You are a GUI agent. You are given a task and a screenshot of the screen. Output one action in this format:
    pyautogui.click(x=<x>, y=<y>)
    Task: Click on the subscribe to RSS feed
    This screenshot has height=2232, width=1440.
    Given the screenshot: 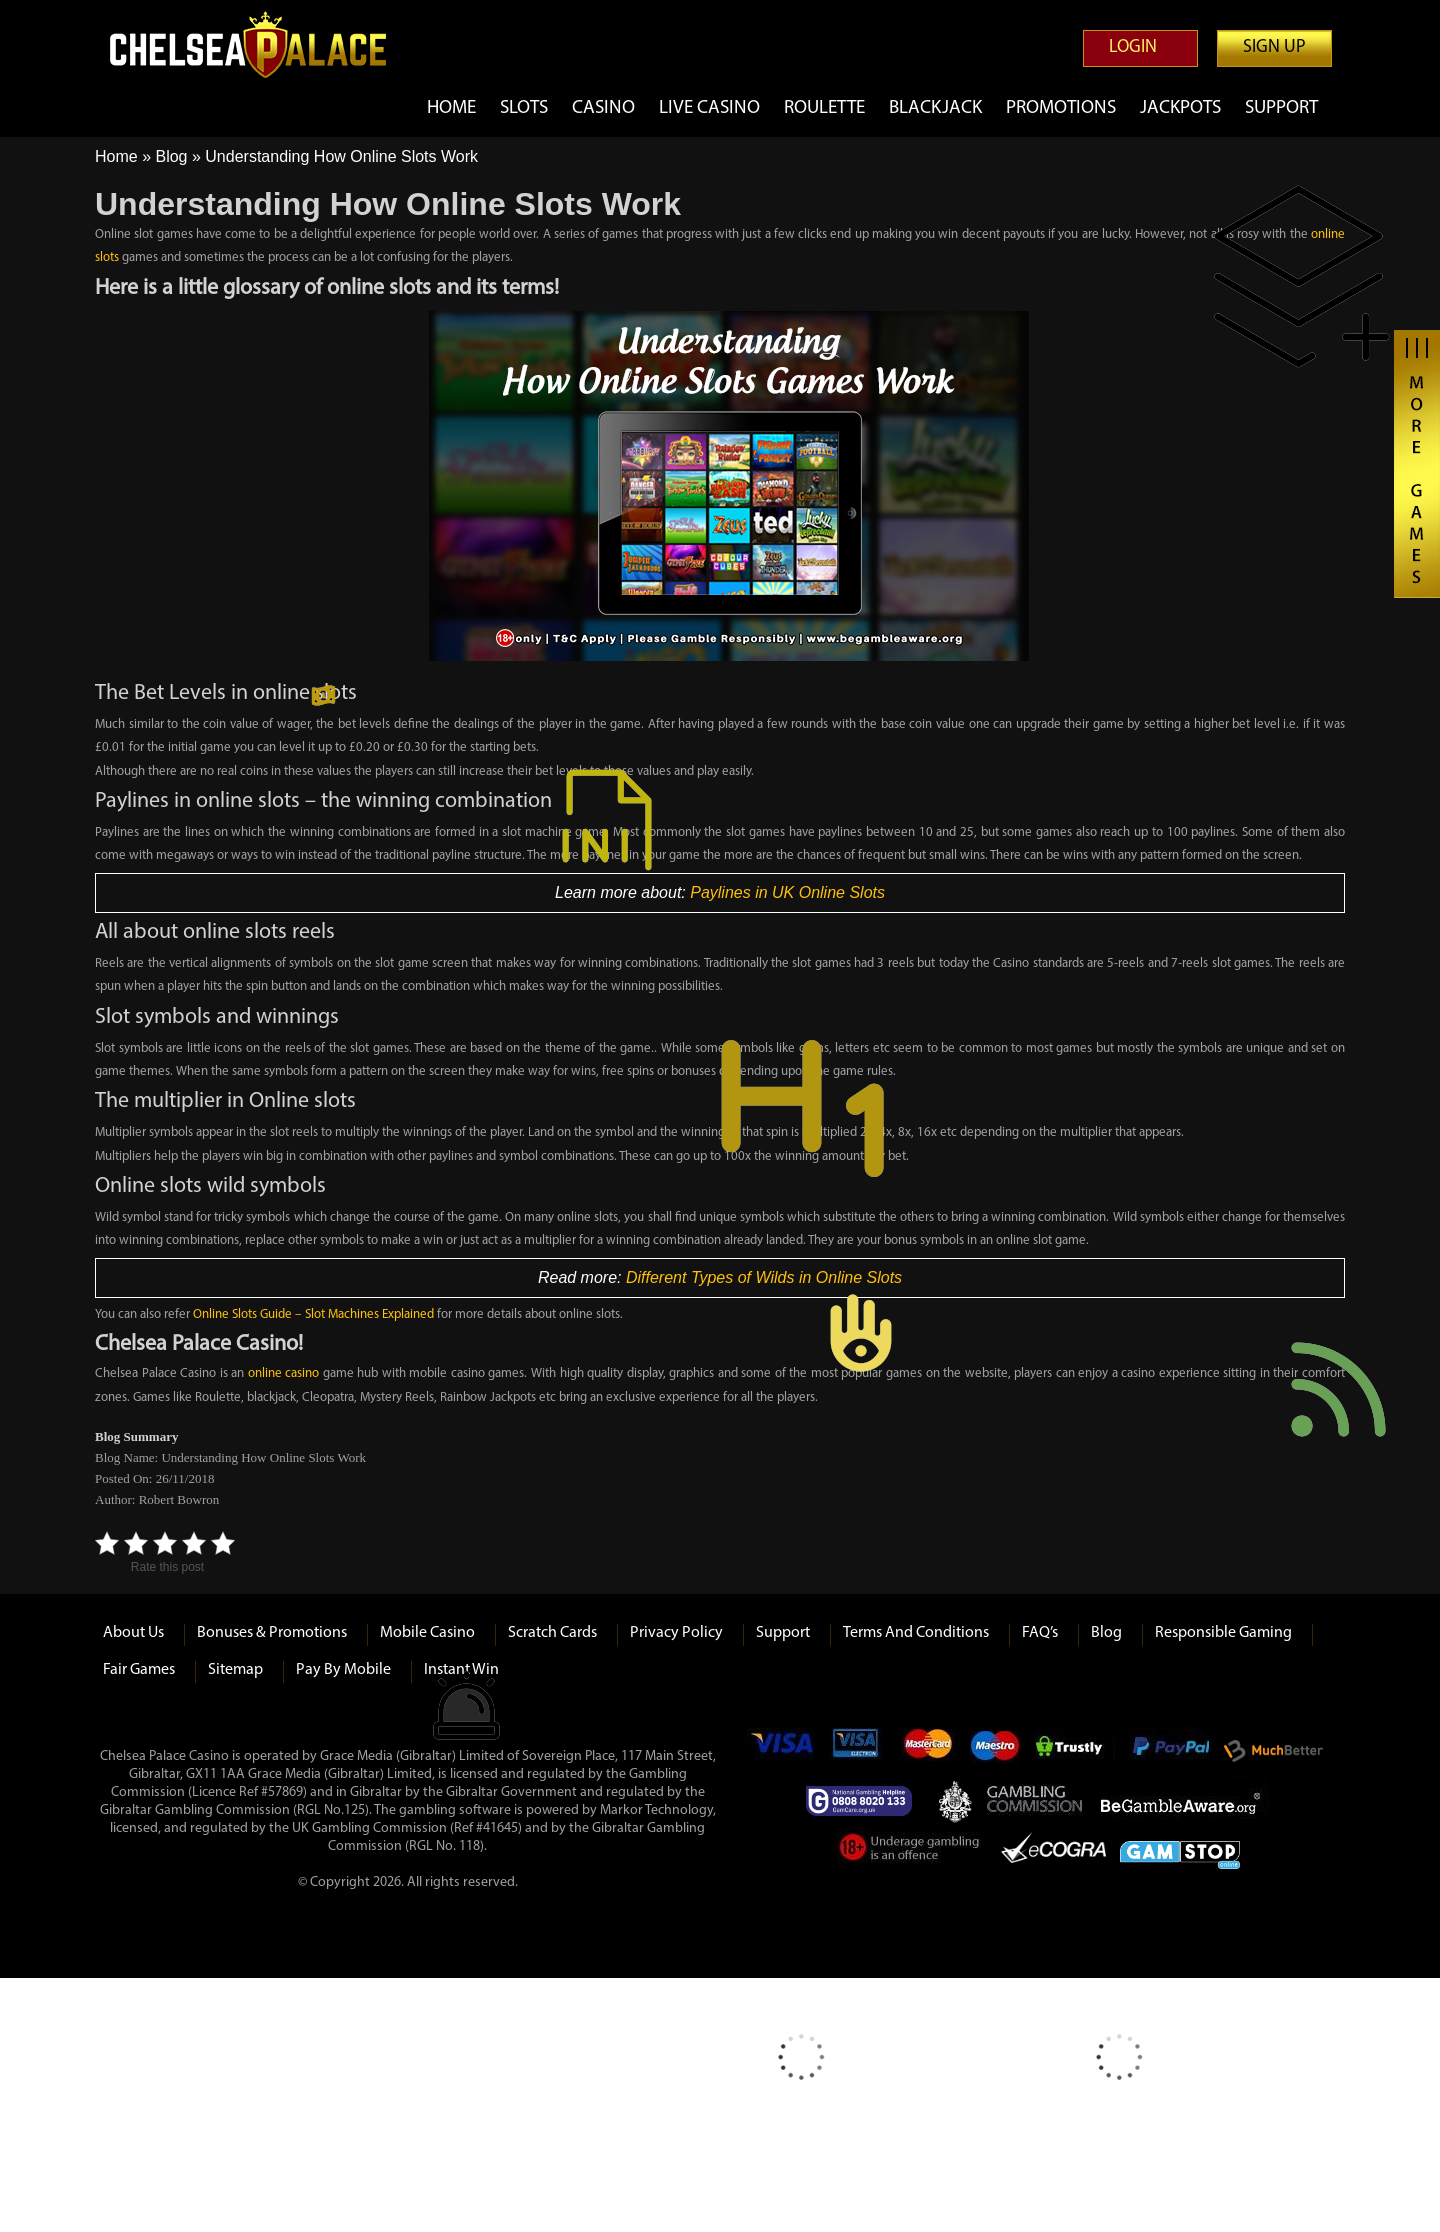 What is the action you would take?
    pyautogui.click(x=1338, y=1389)
    